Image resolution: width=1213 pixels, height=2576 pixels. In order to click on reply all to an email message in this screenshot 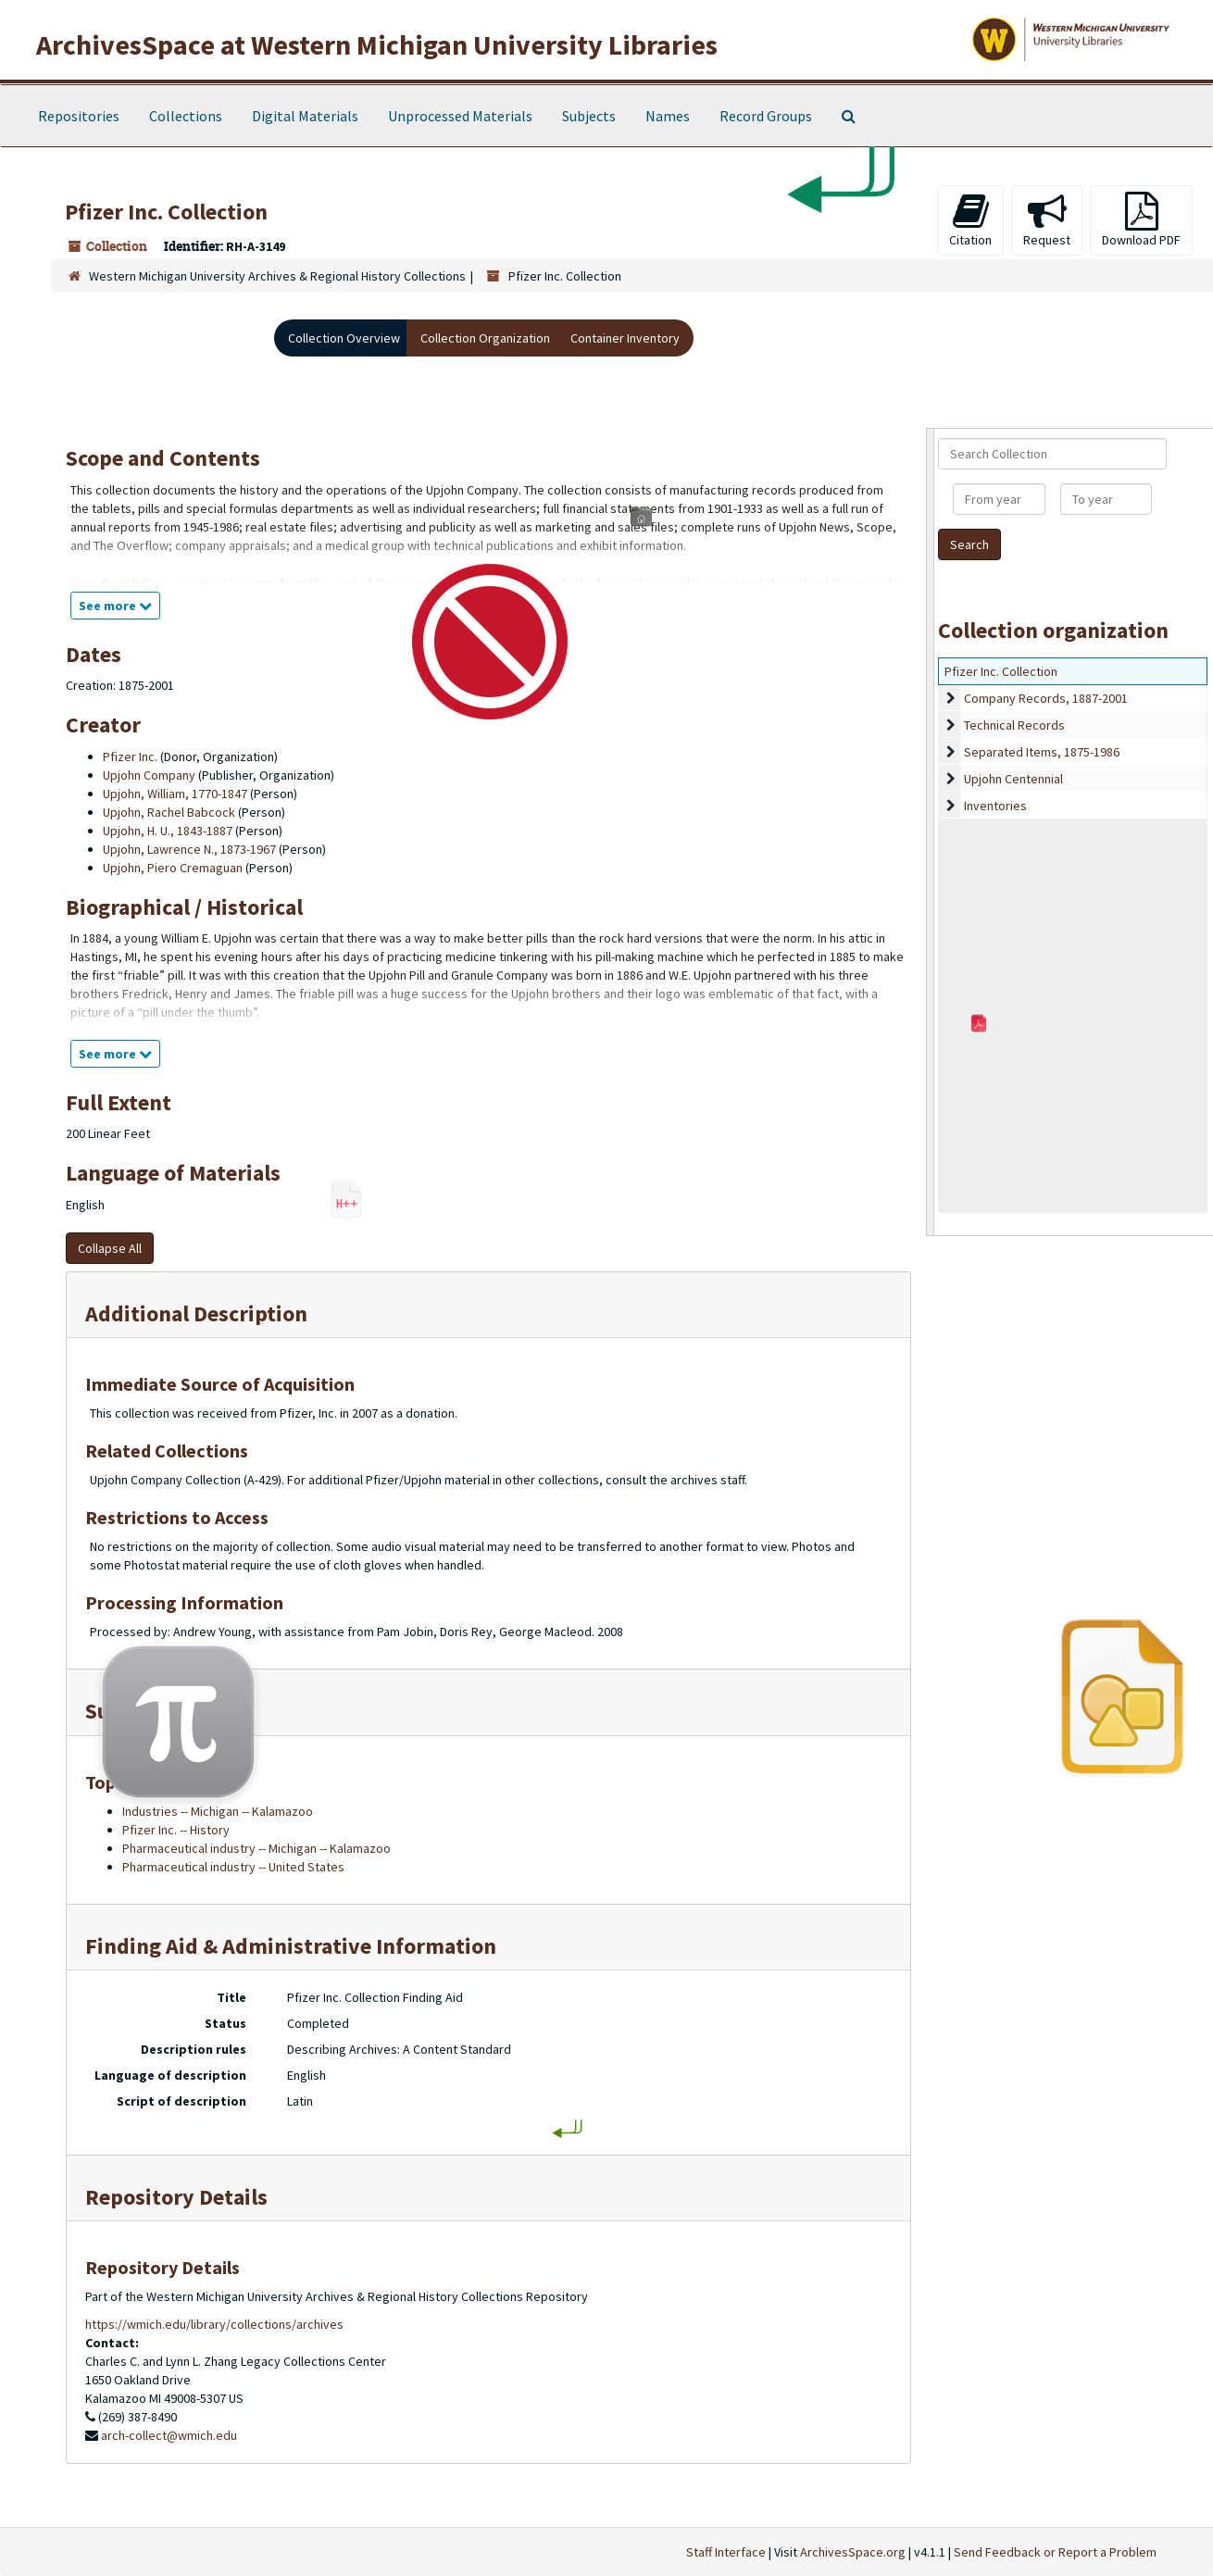, I will do `click(567, 2129)`.